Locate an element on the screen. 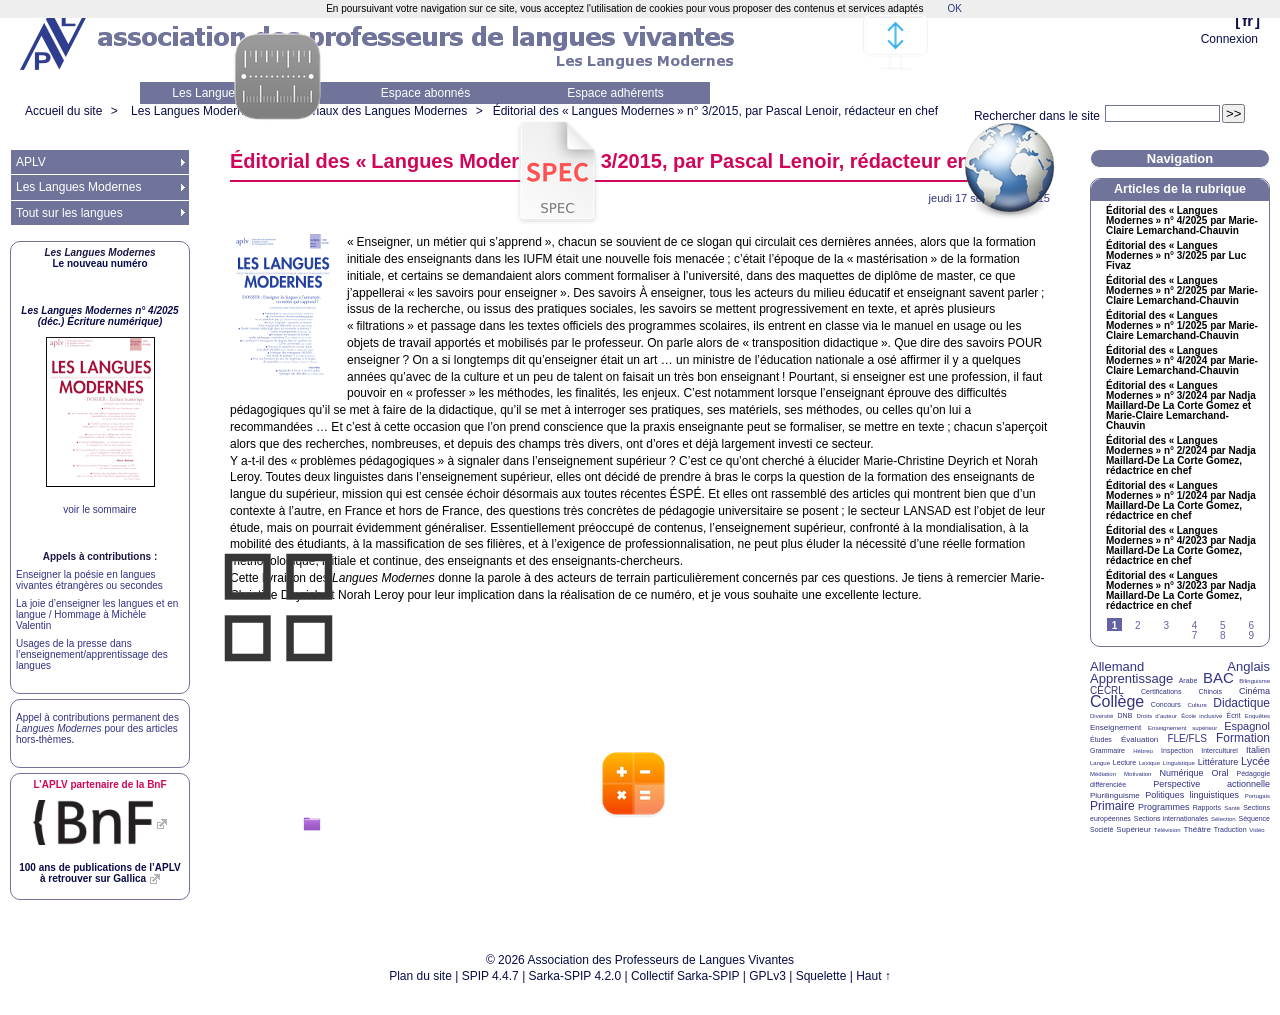 This screenshot has height=1015, width=1280. access internet and web applications is located at coordinates (1010, 168).